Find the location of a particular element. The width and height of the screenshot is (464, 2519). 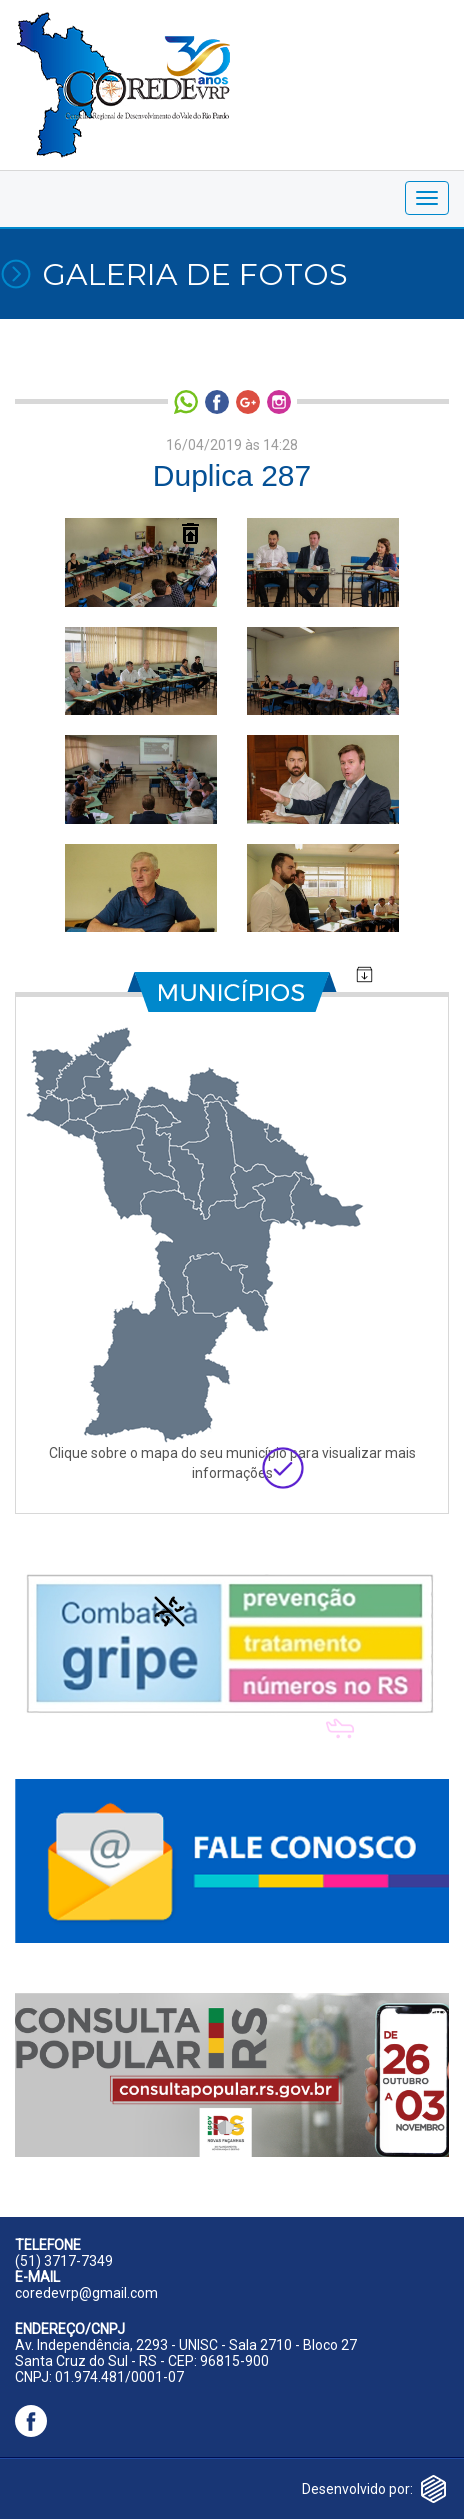

indicates task or action completed successfully is located at coordinates (283, 1468).